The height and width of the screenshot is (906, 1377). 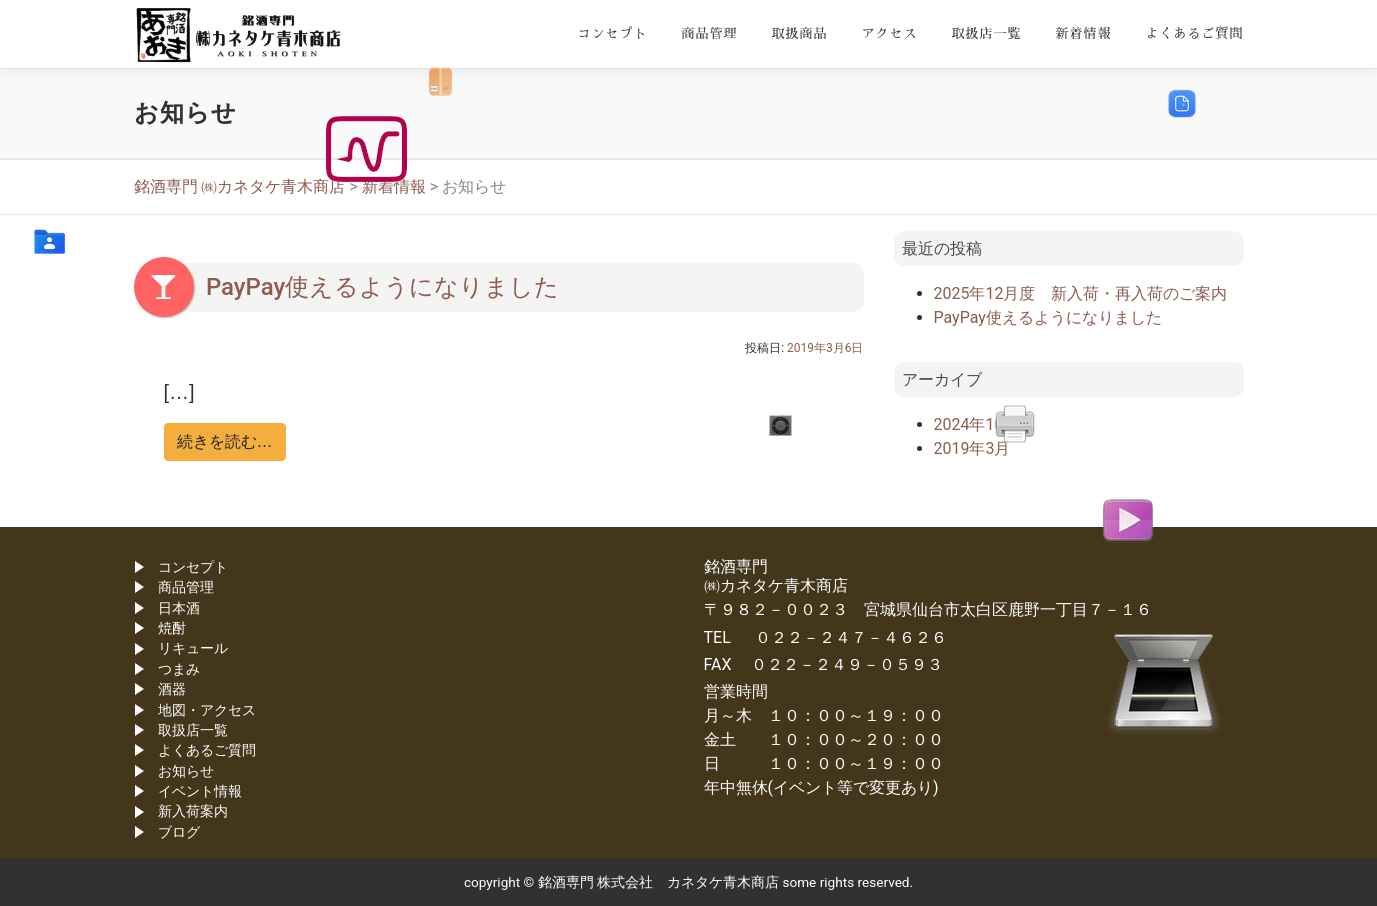 What do you see at coordinates (780, 425) in the screenshot?
I see `iPod shuffle device in space gray` at bounding box center [780, 425].